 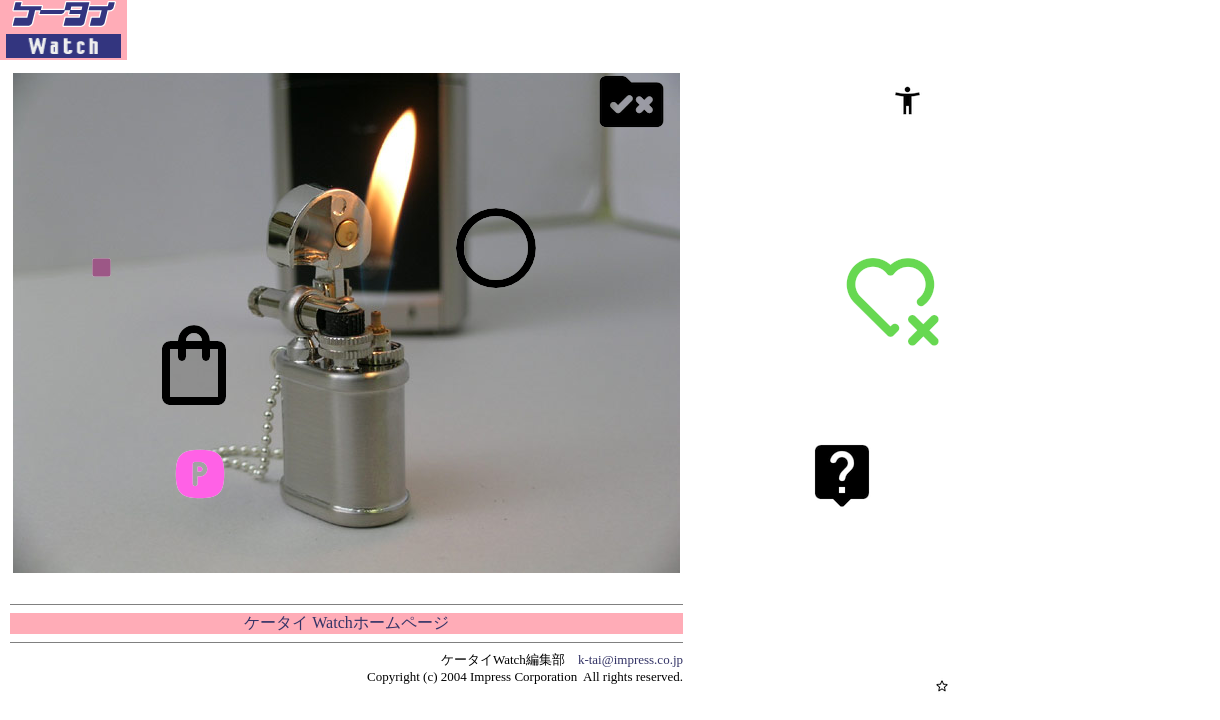 What do you see at coordinates (890, 297) in the screenshot?
I see `remove from favorites` at bounding box center [890, 297].